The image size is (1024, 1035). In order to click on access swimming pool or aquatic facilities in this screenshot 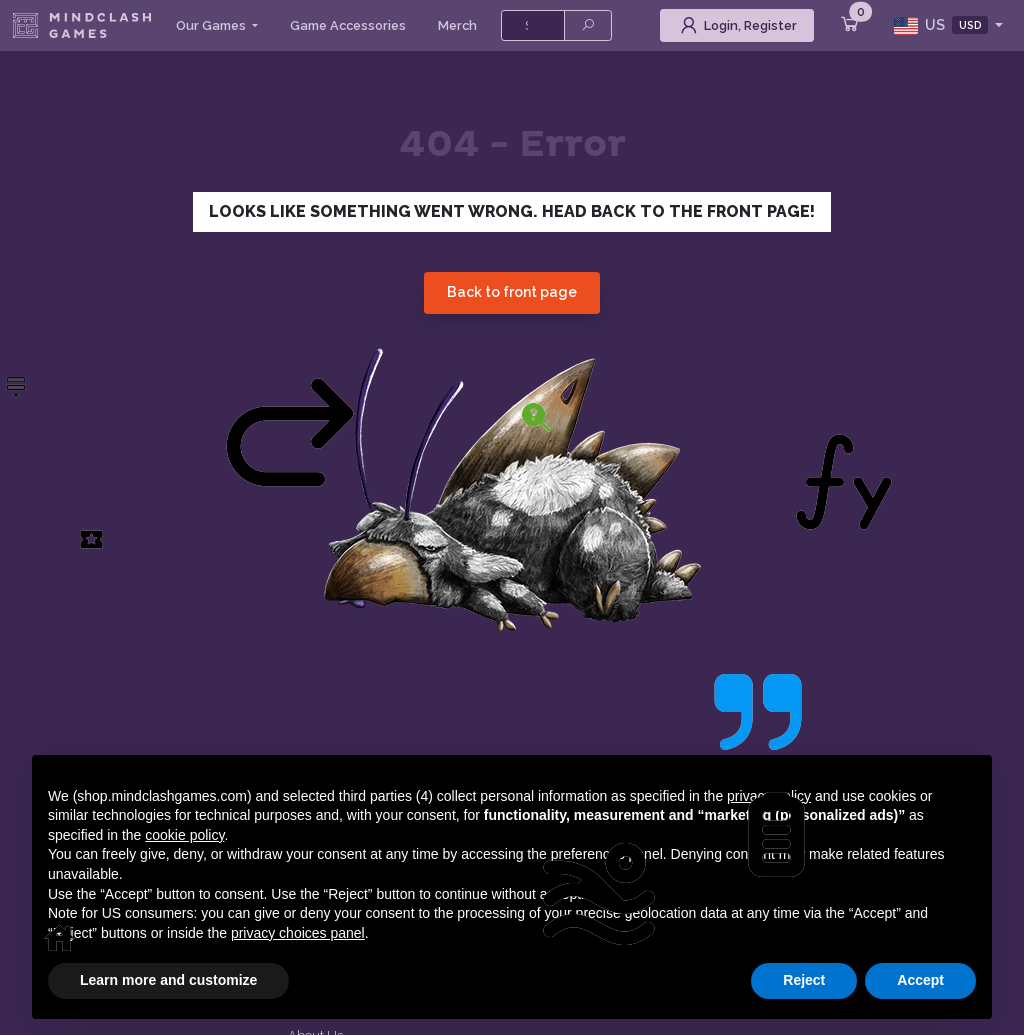, I will do `click(599, 894)`.